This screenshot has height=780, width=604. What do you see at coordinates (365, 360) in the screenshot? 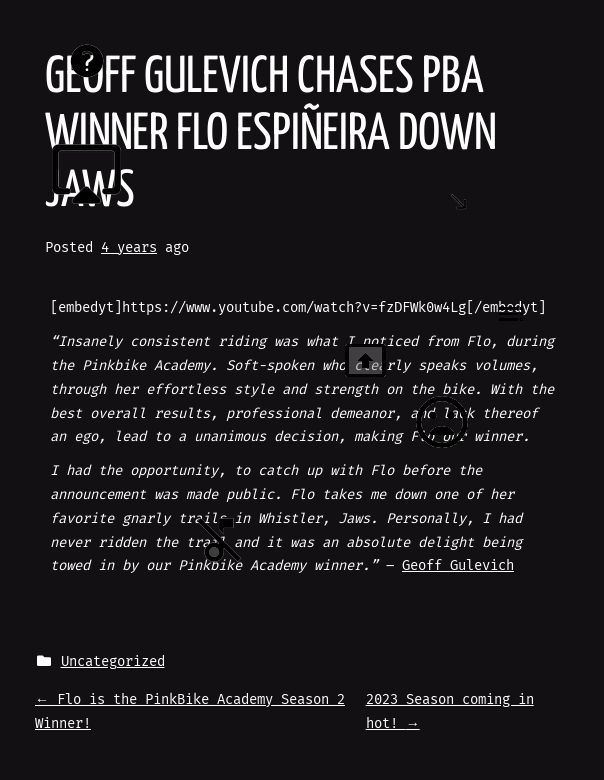
I see `start screen sharing or presentation mode` at bounding box center [365, 360].